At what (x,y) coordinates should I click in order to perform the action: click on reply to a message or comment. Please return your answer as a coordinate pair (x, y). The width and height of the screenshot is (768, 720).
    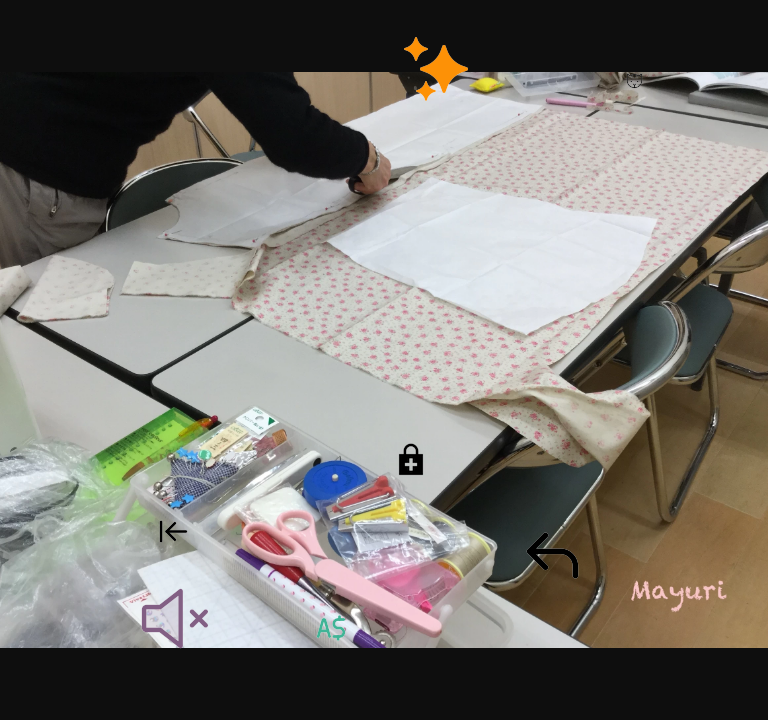
    Looking at the image, I should click on (552, 556).